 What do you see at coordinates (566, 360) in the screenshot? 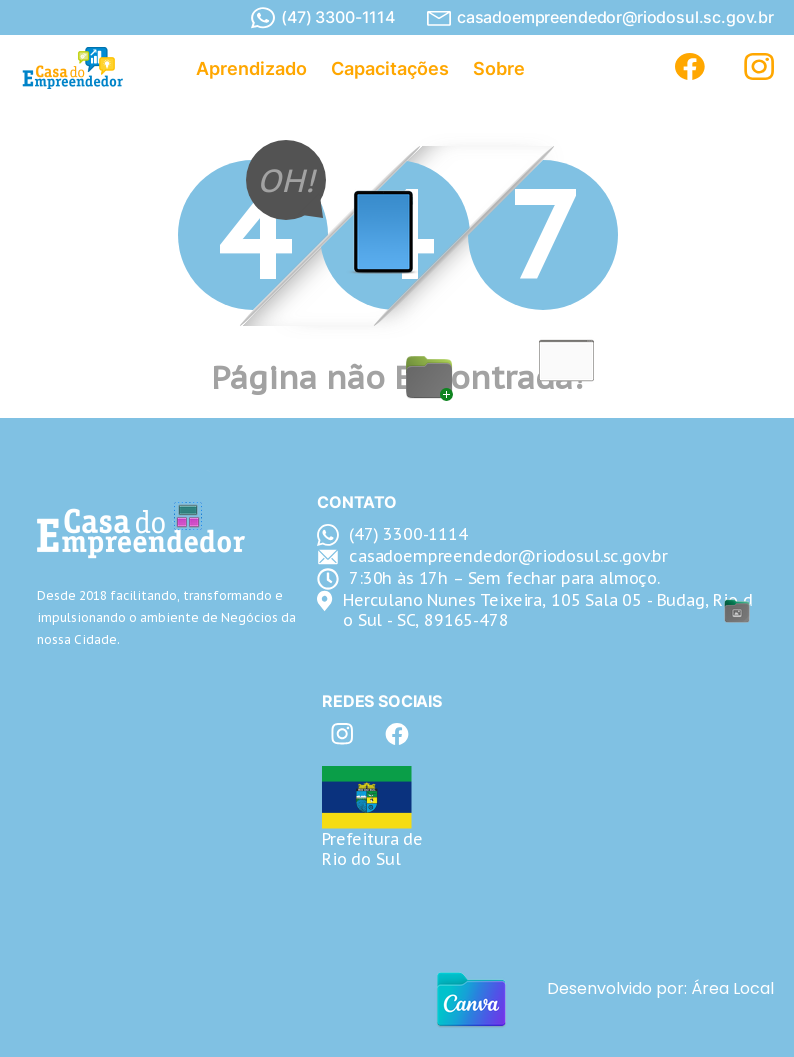
I see `open a new window` at bounding box center [566, 360].